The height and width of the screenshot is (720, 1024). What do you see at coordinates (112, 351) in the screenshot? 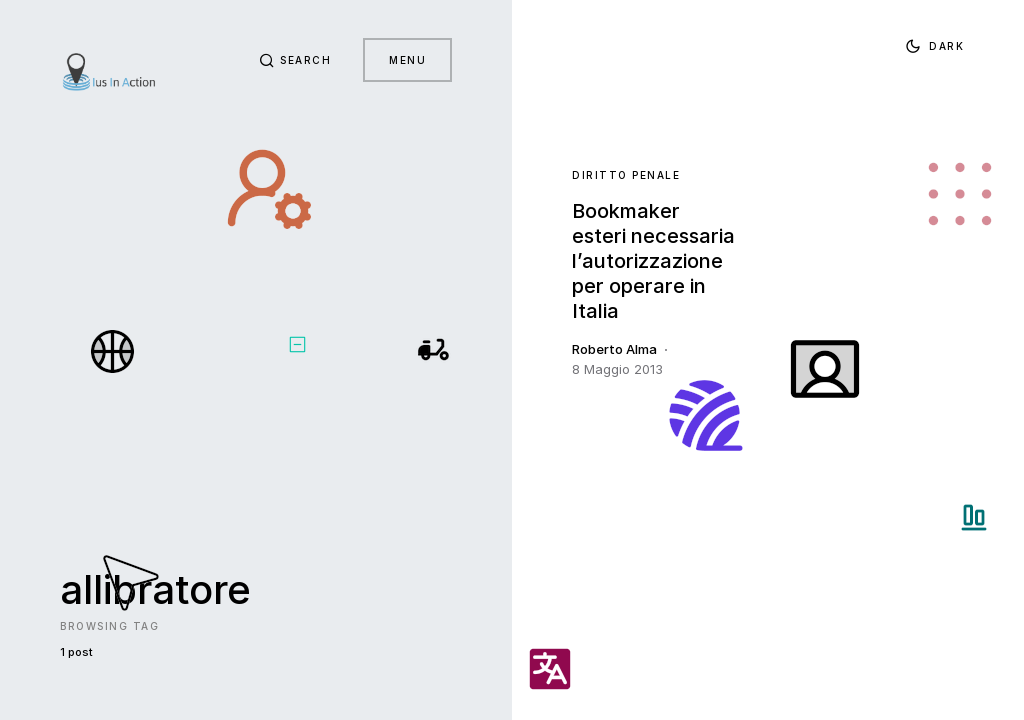
I see `access sports or basketball-related content` at bounding box center [112, 351].